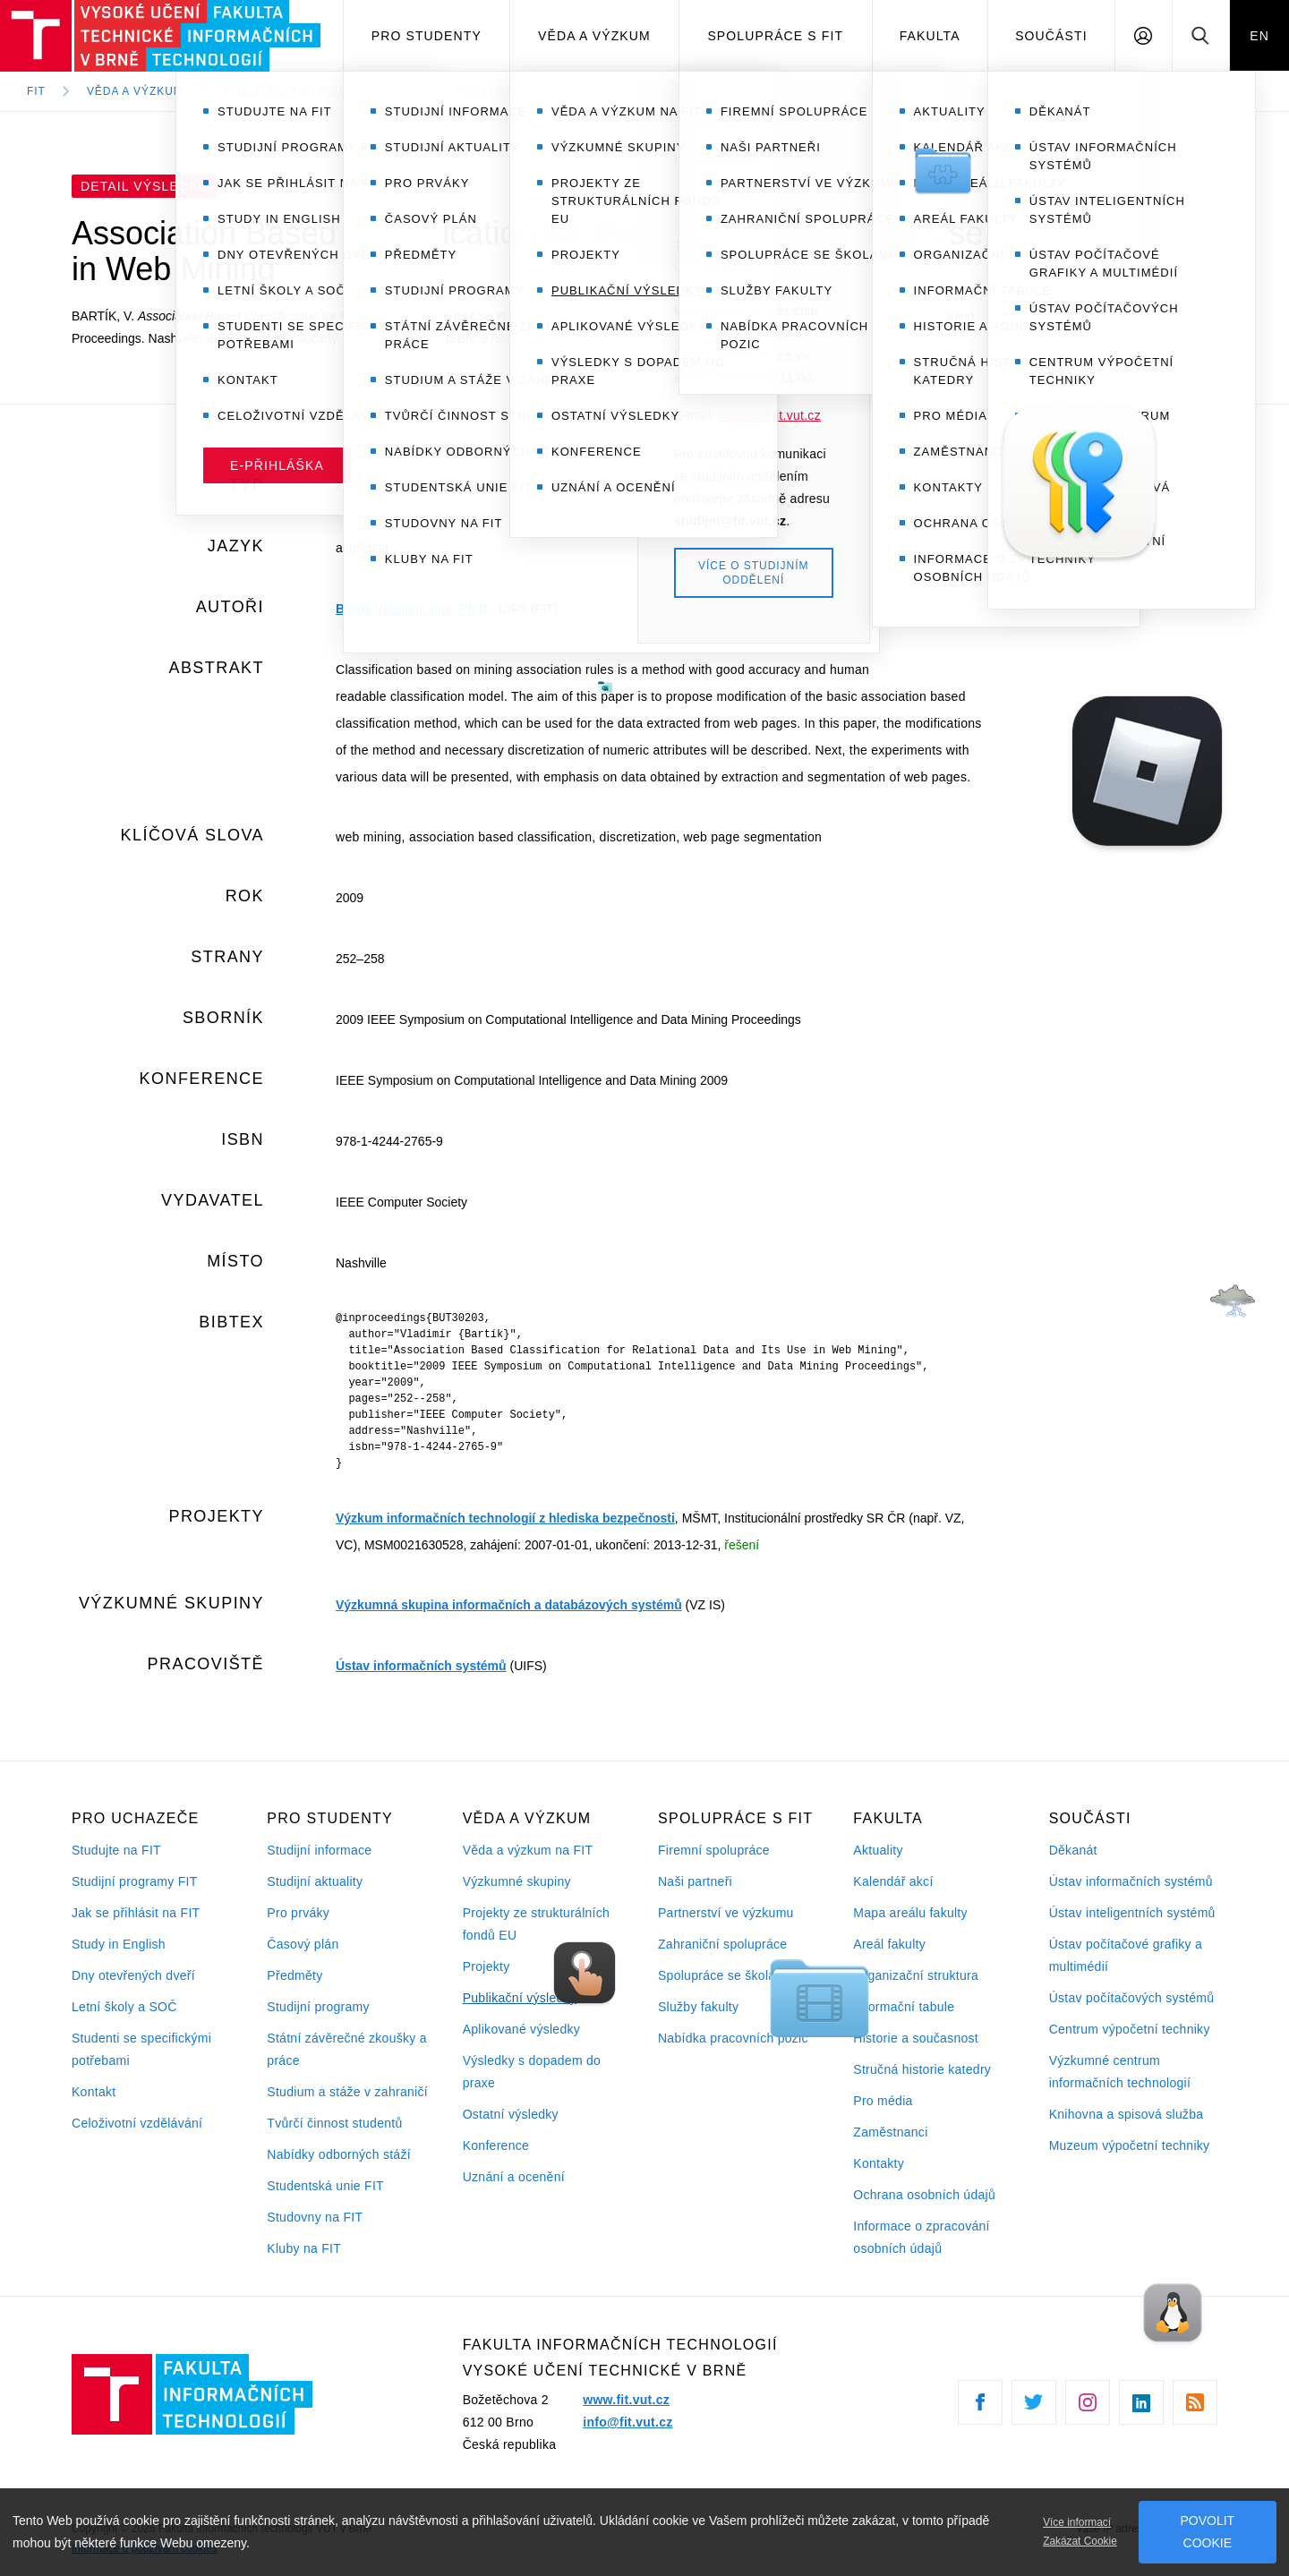 Image resolution: width=1289 pixels, height=2576 pixels. What do you see at coordinates (605, 687) in the screenshot?
I see `open folder containing microsoft sway files` at bounding box center [605, 687].